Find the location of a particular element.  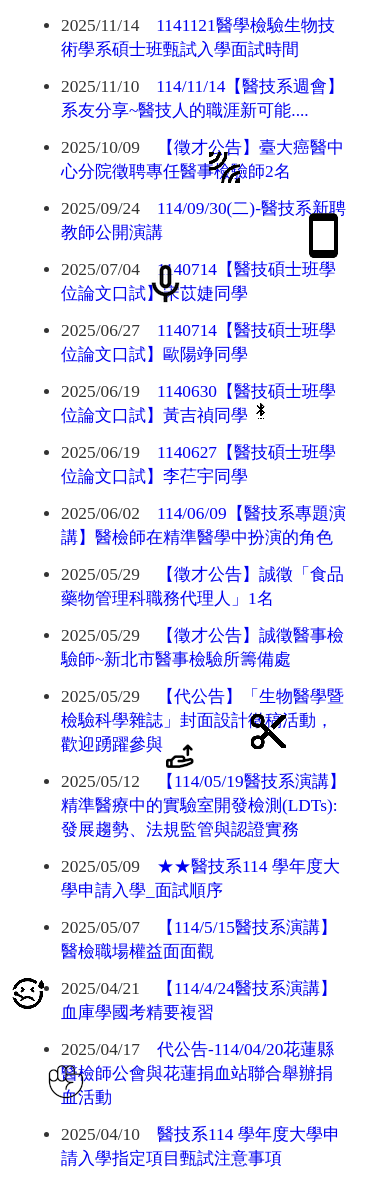

tap to start voice input is located at coordinates (165, 284).